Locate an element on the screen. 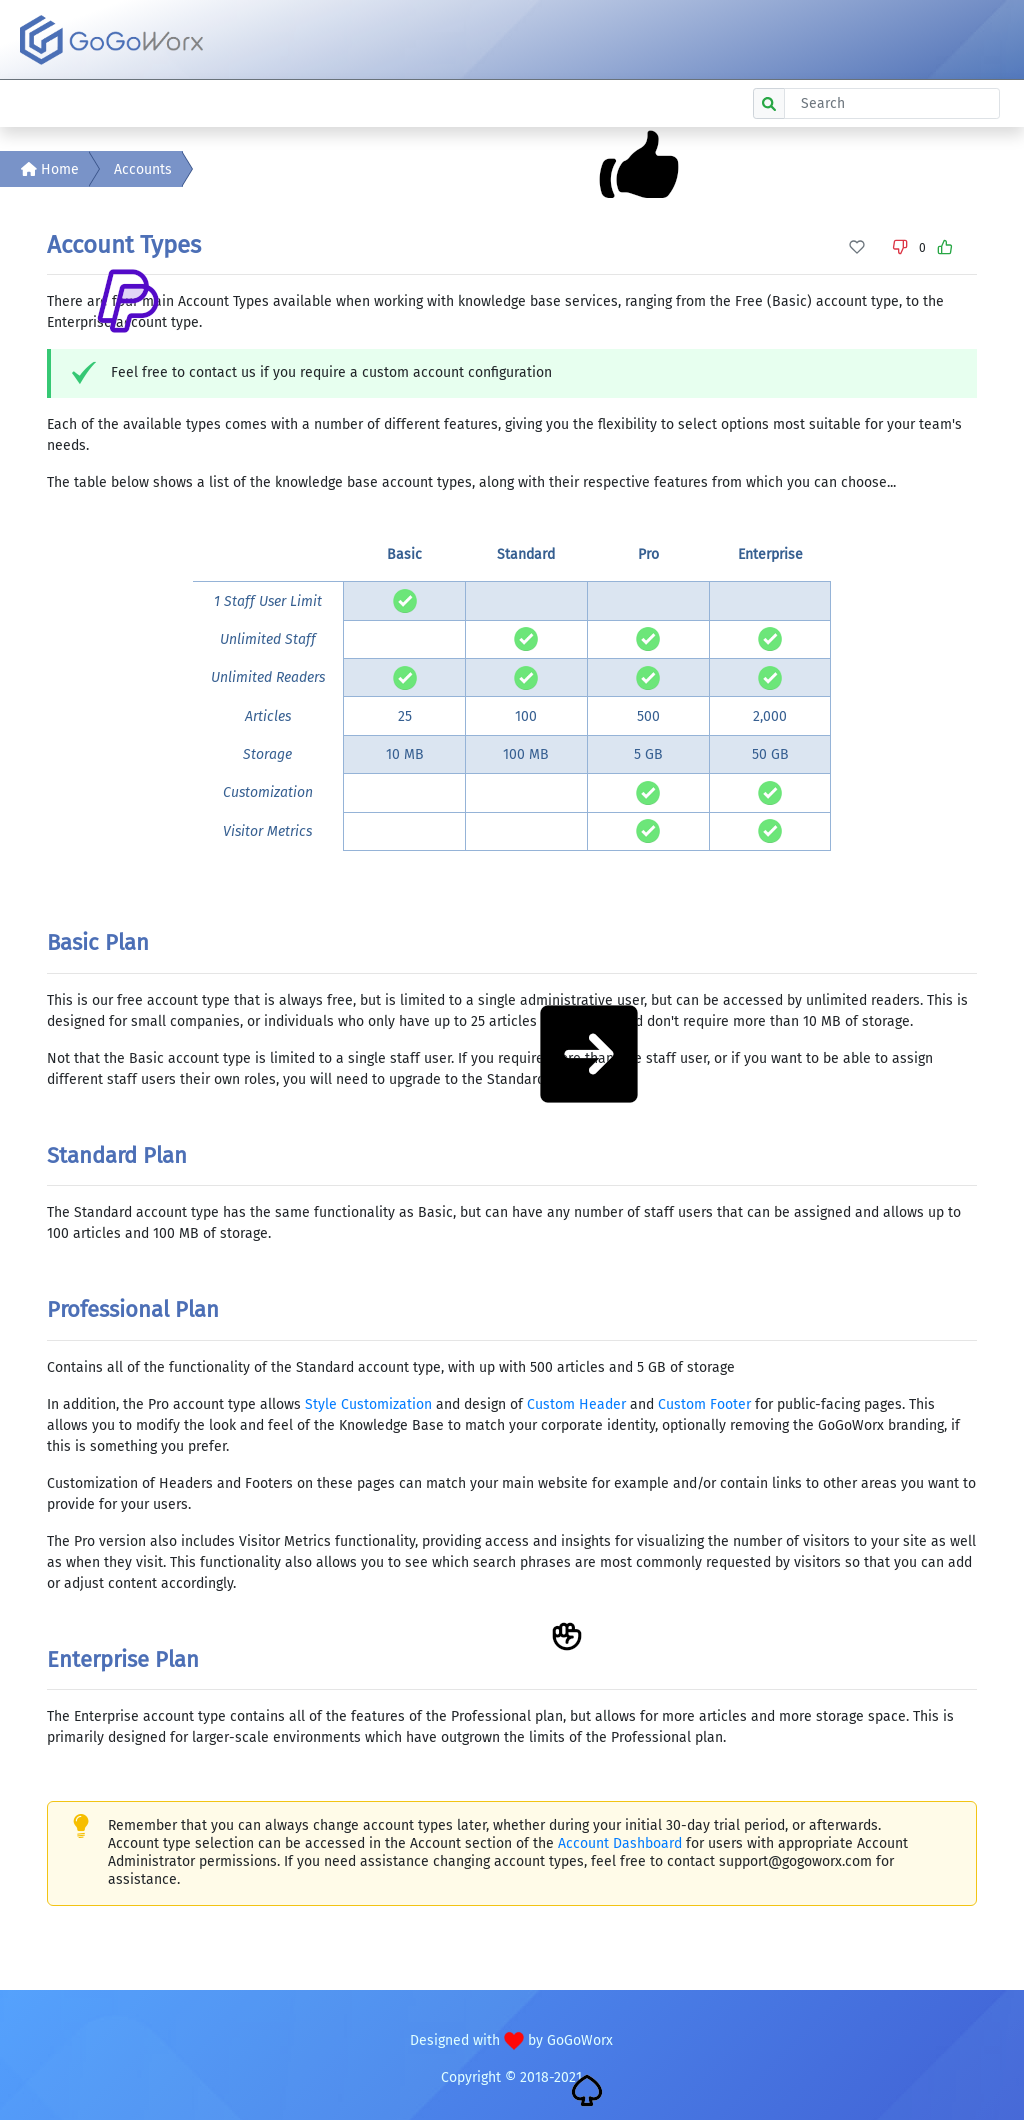 The image size is (1024, 2120). indicates solidarity or support action is located at coordinates (567, 1636).